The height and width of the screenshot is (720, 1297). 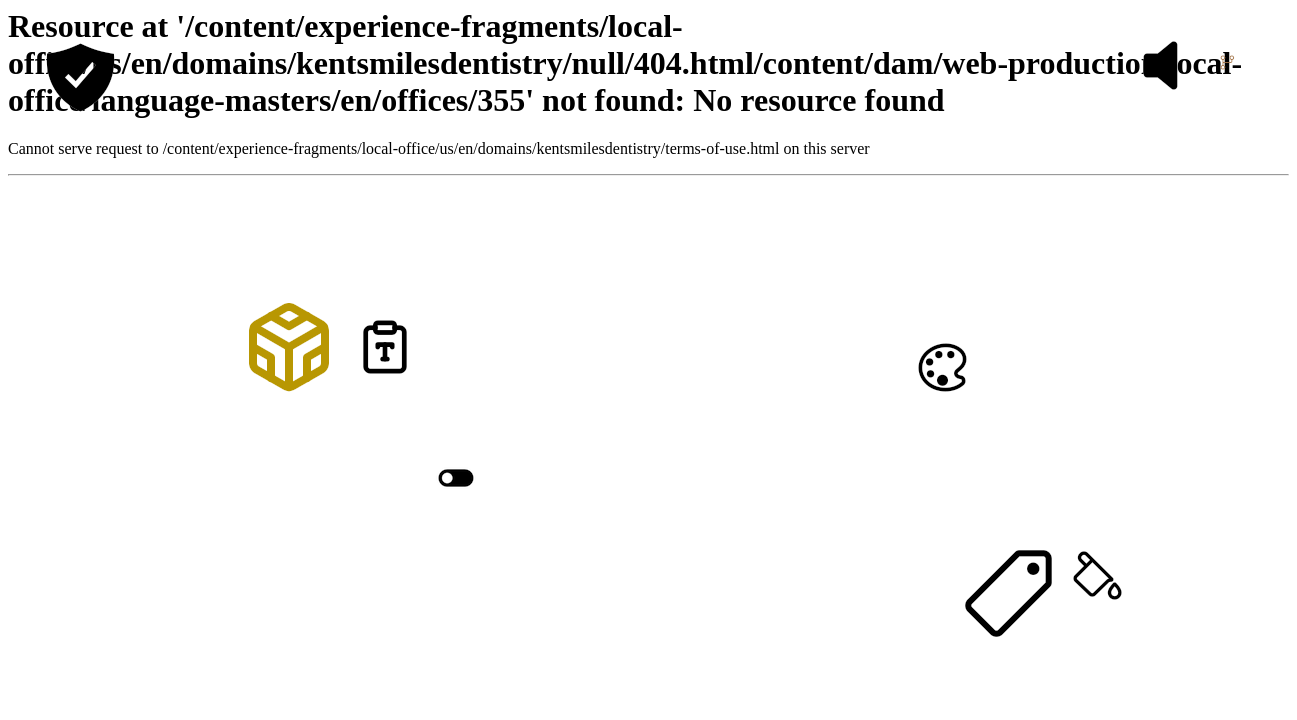 I want to click on paste as plain text, so click(x=385, y=347).